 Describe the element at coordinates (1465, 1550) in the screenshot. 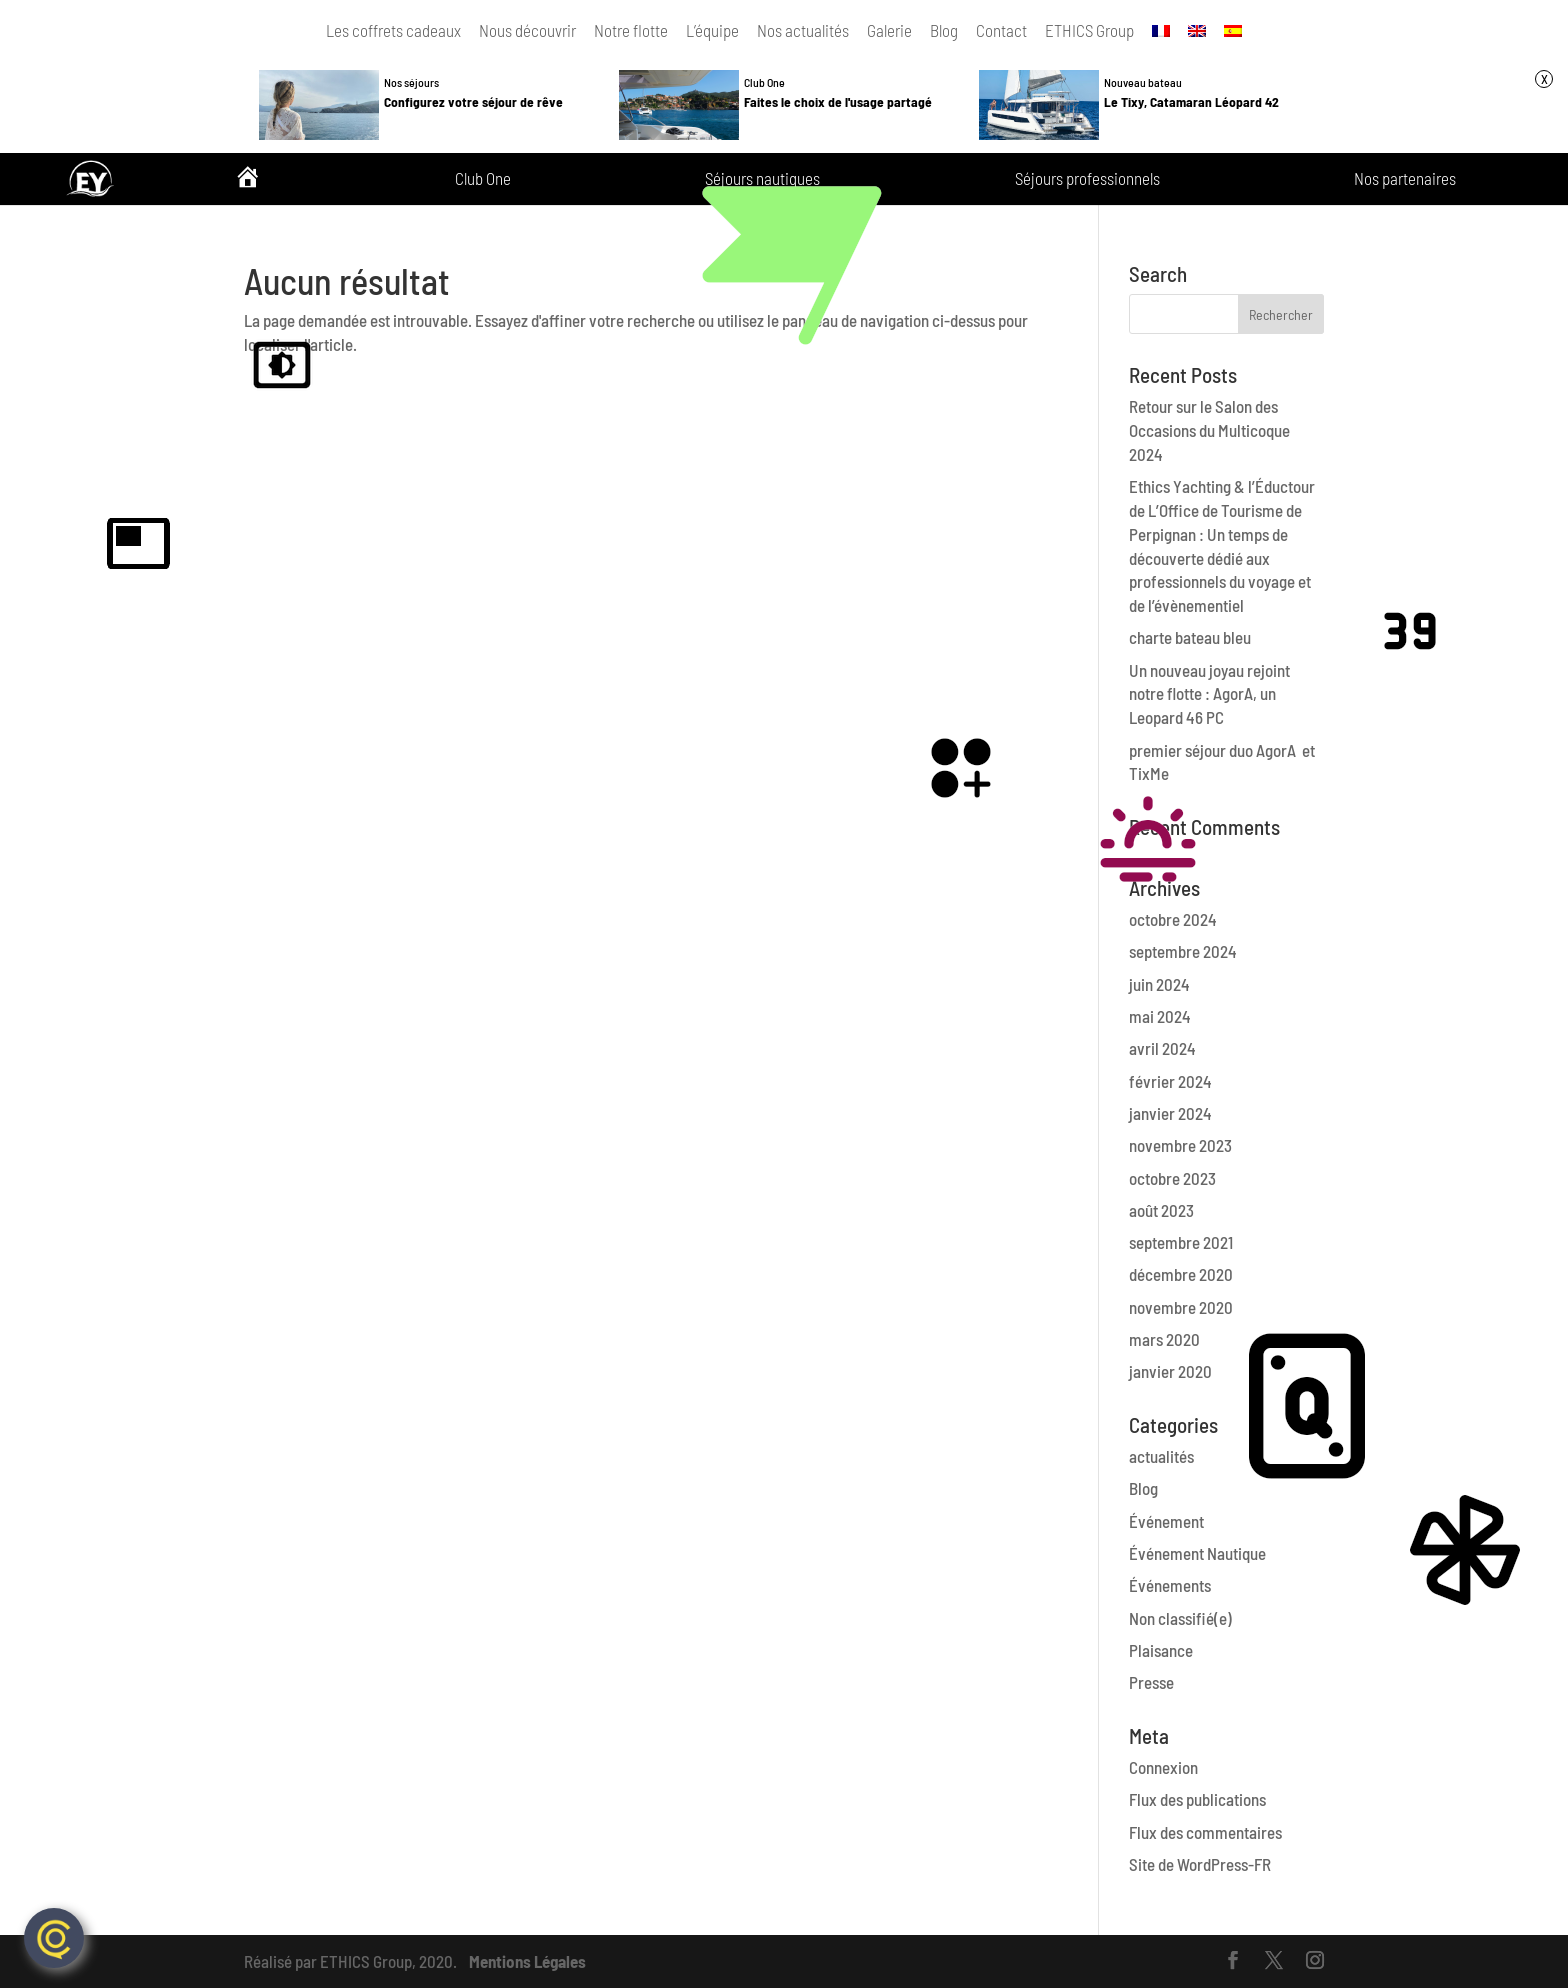

I see `adjust car air conditioning or fan settings` at that location.